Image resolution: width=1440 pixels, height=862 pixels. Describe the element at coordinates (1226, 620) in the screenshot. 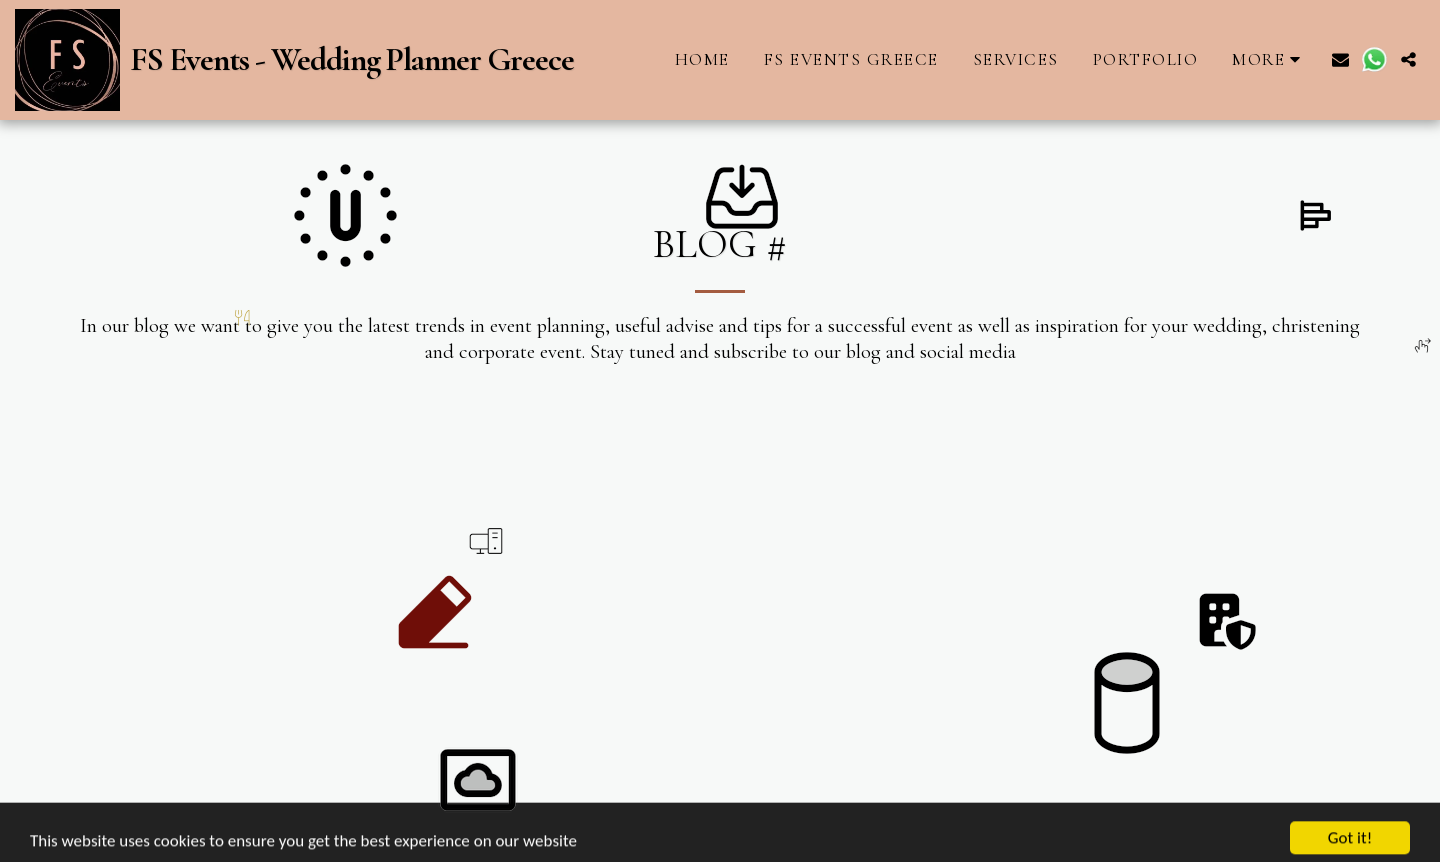

I see `access building security settings` at that location.